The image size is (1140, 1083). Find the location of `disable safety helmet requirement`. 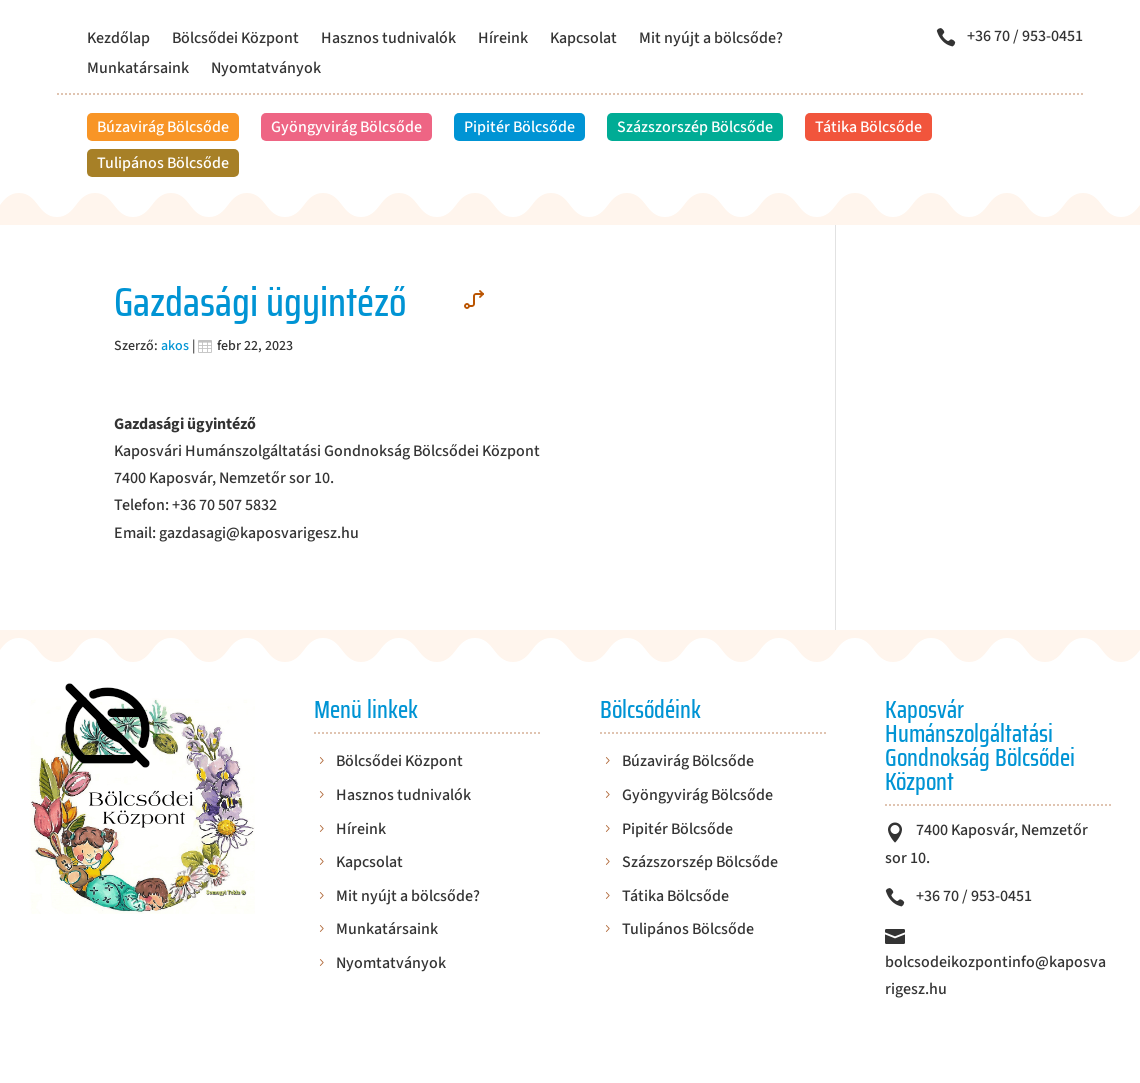

disable safety helmet requirement is located at coordinates (107, 725).